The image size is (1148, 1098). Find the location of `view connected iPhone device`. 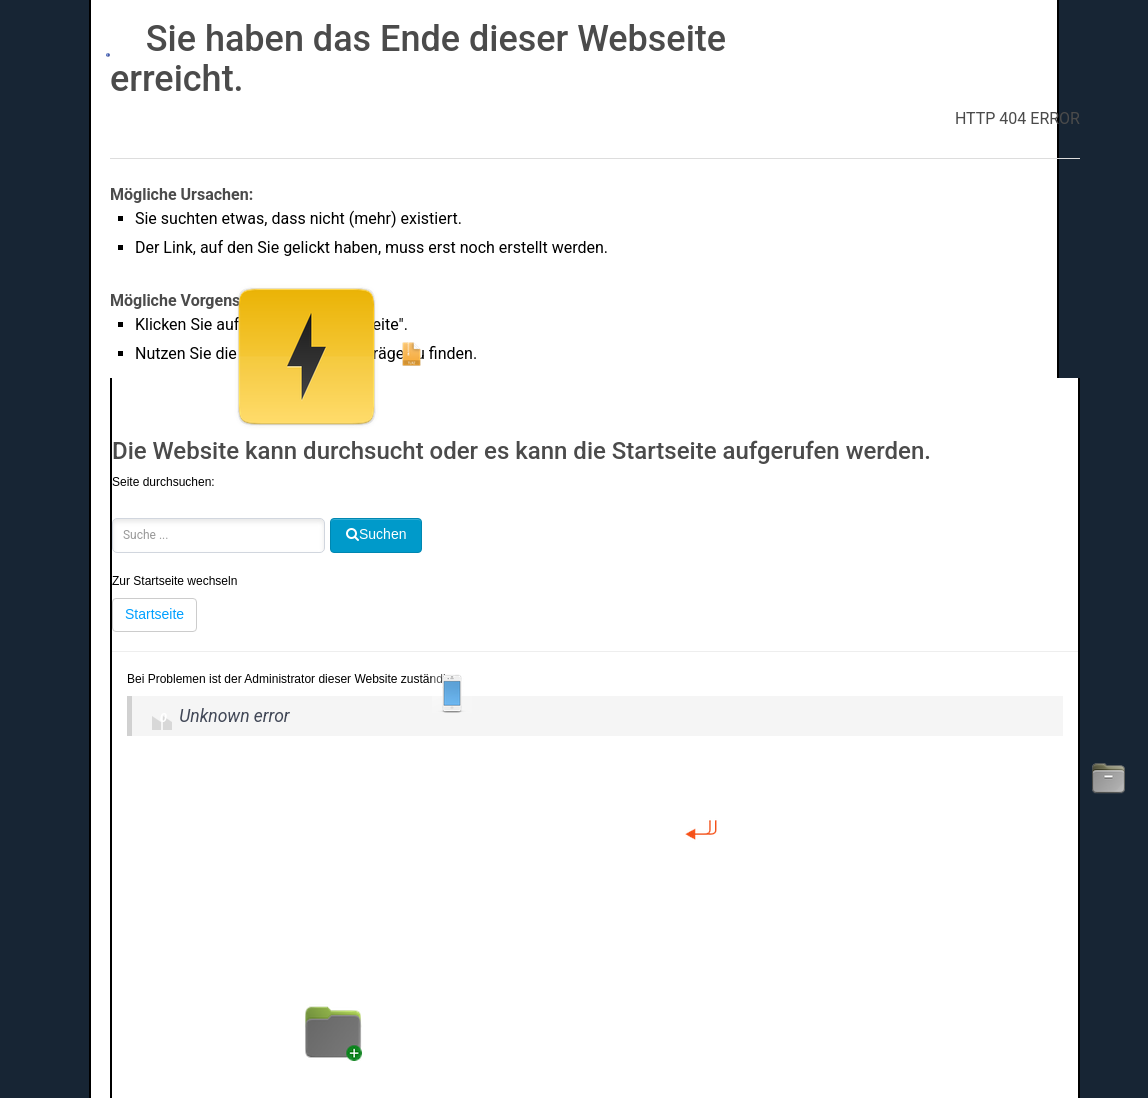

view connected iPhone device is located at coordinates (452, 693).